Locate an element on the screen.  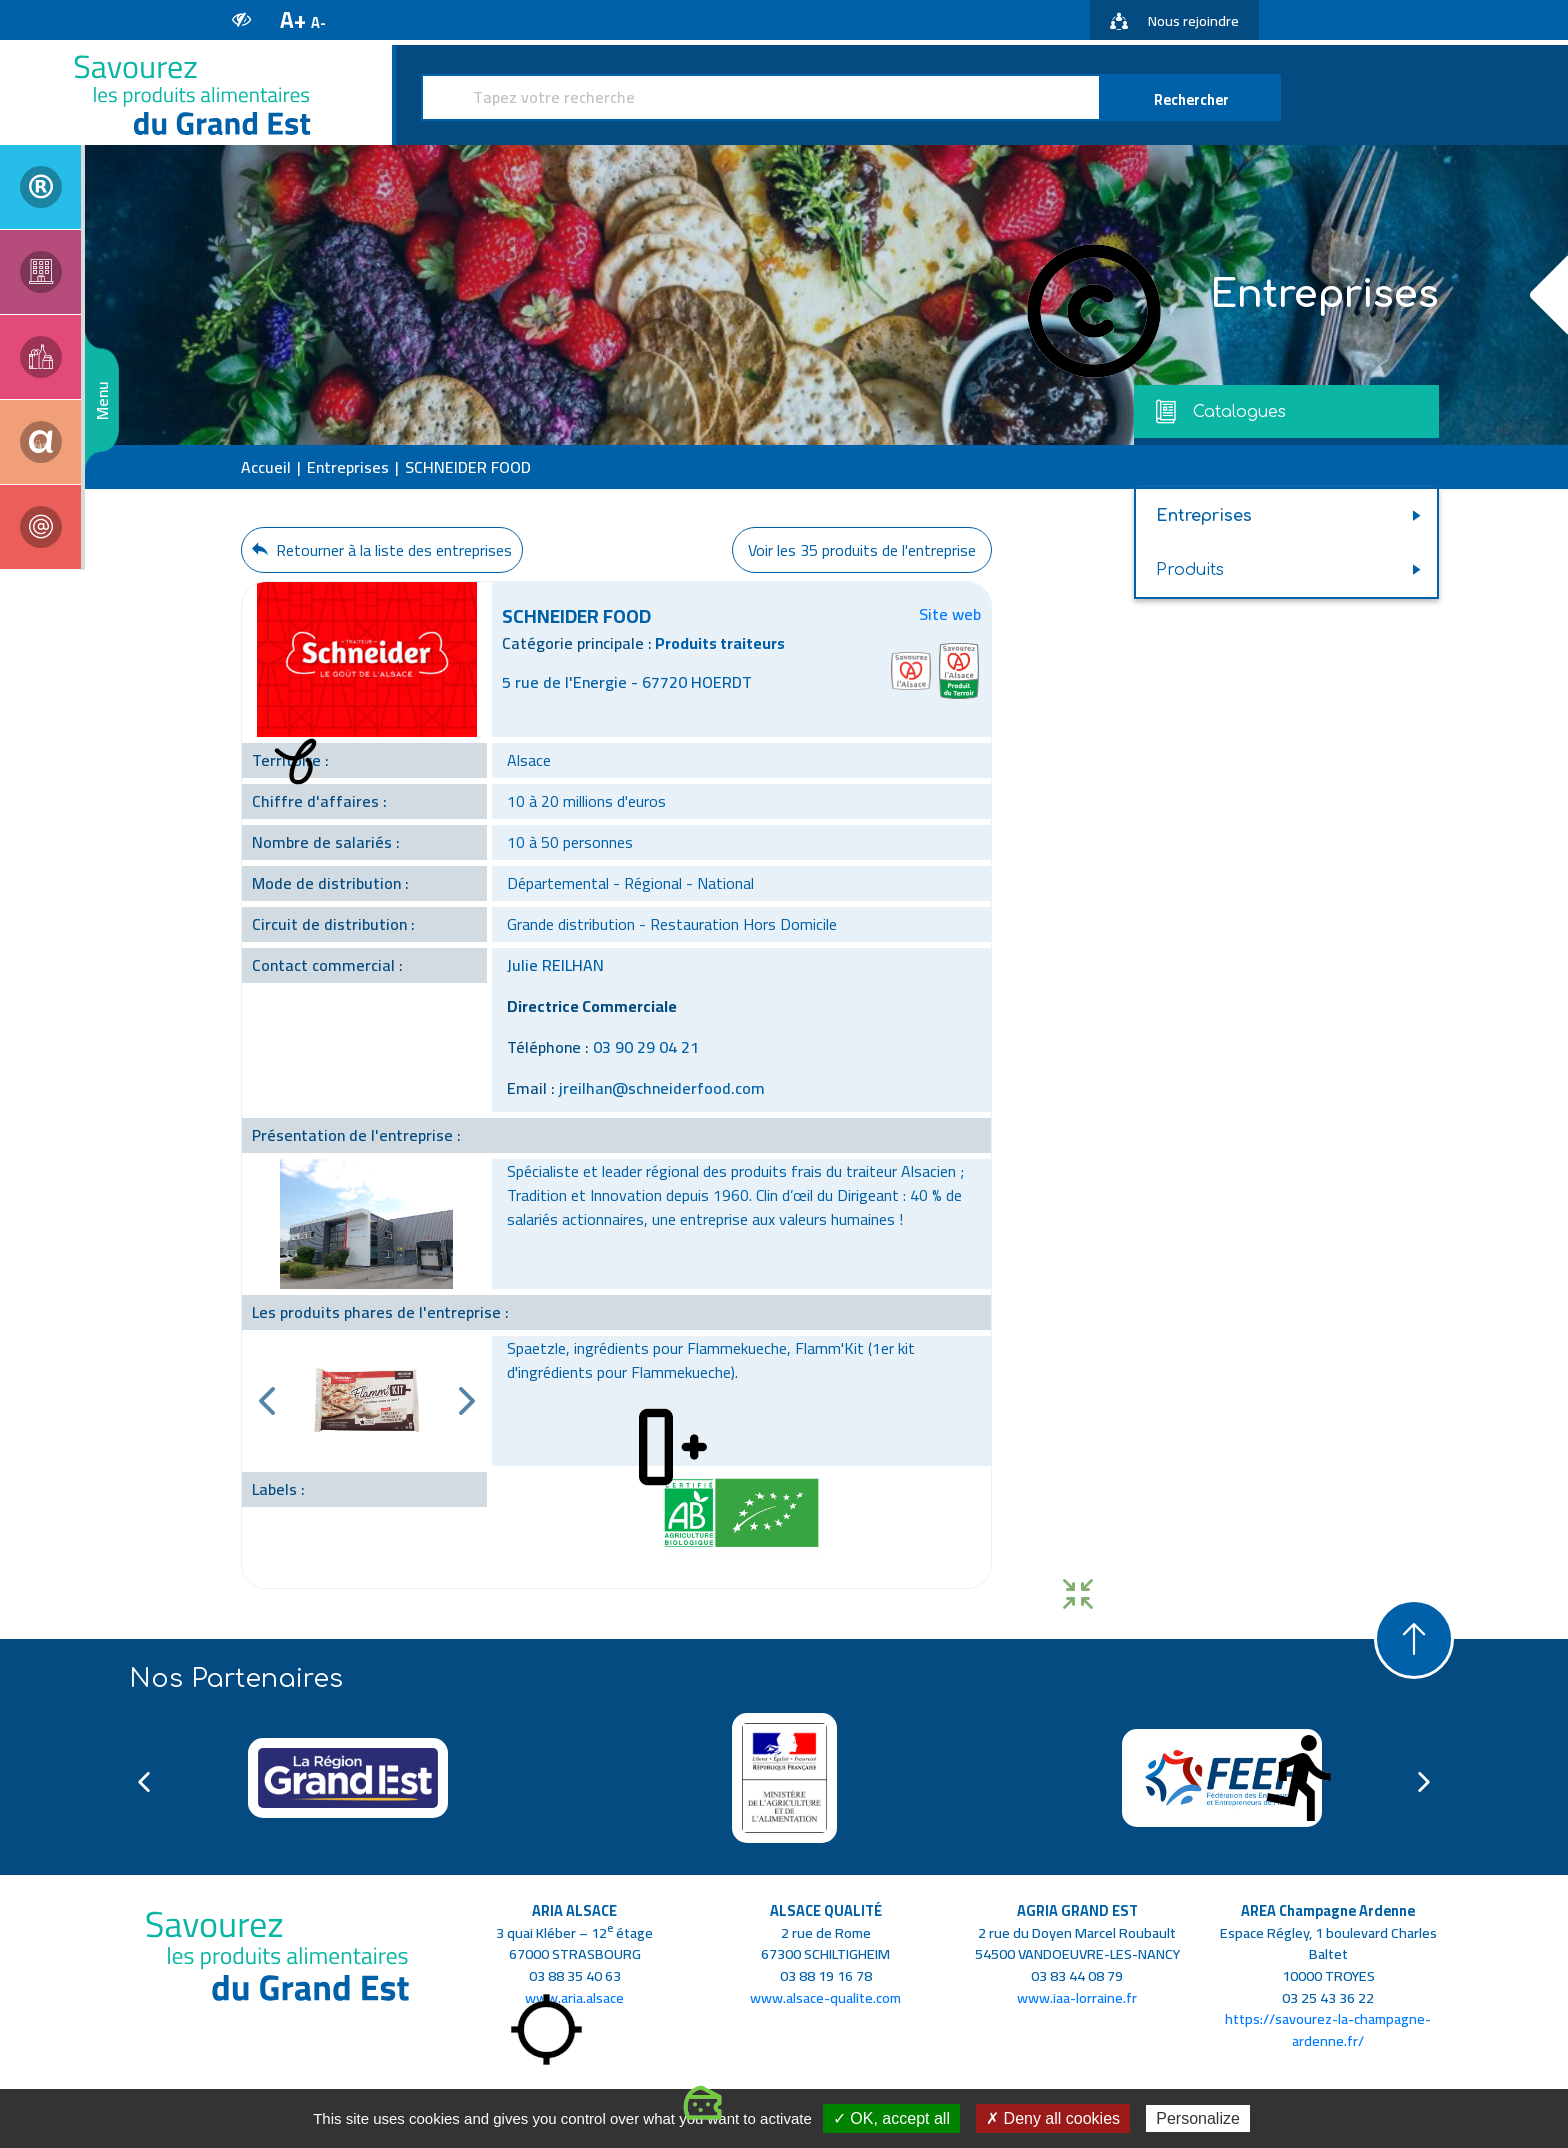
minimize or collapse a window is located at coordinates (1078, 1594).